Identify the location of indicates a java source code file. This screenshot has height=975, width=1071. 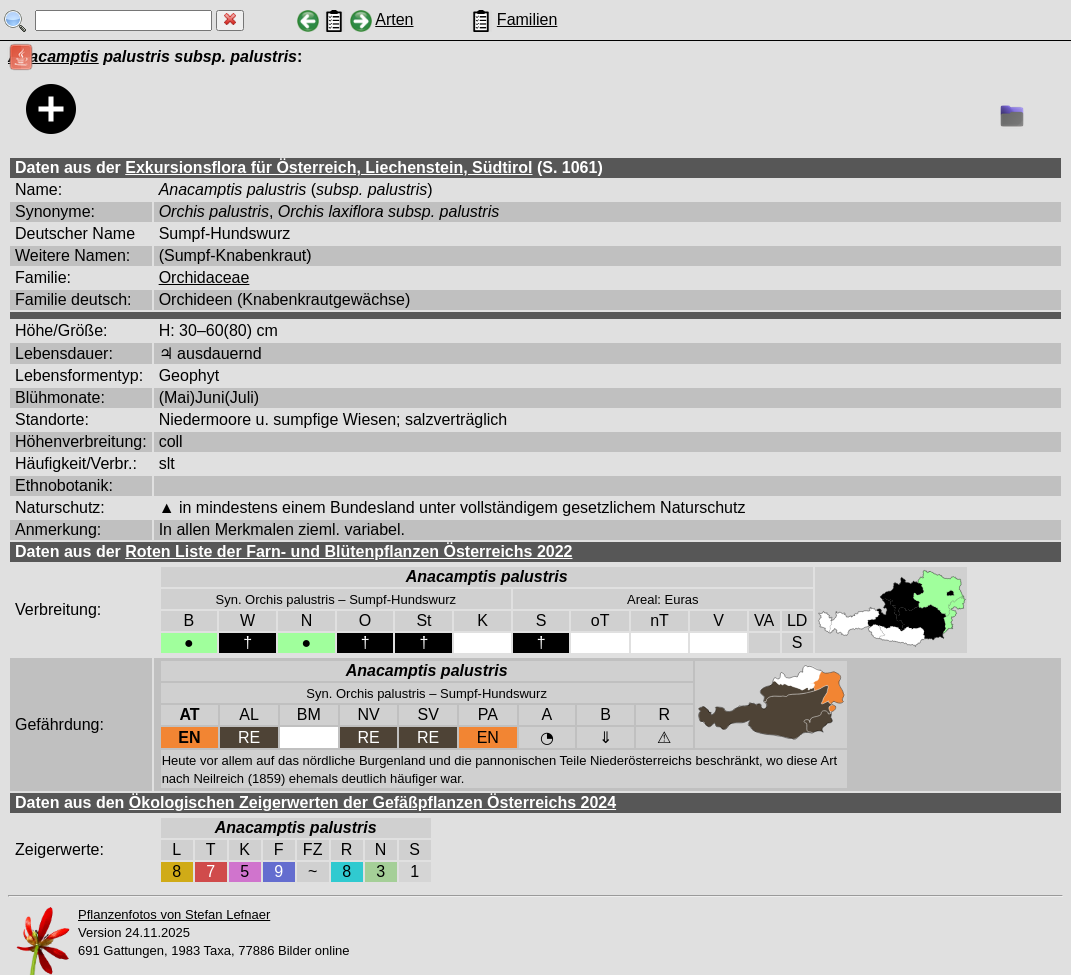
(21, 57).